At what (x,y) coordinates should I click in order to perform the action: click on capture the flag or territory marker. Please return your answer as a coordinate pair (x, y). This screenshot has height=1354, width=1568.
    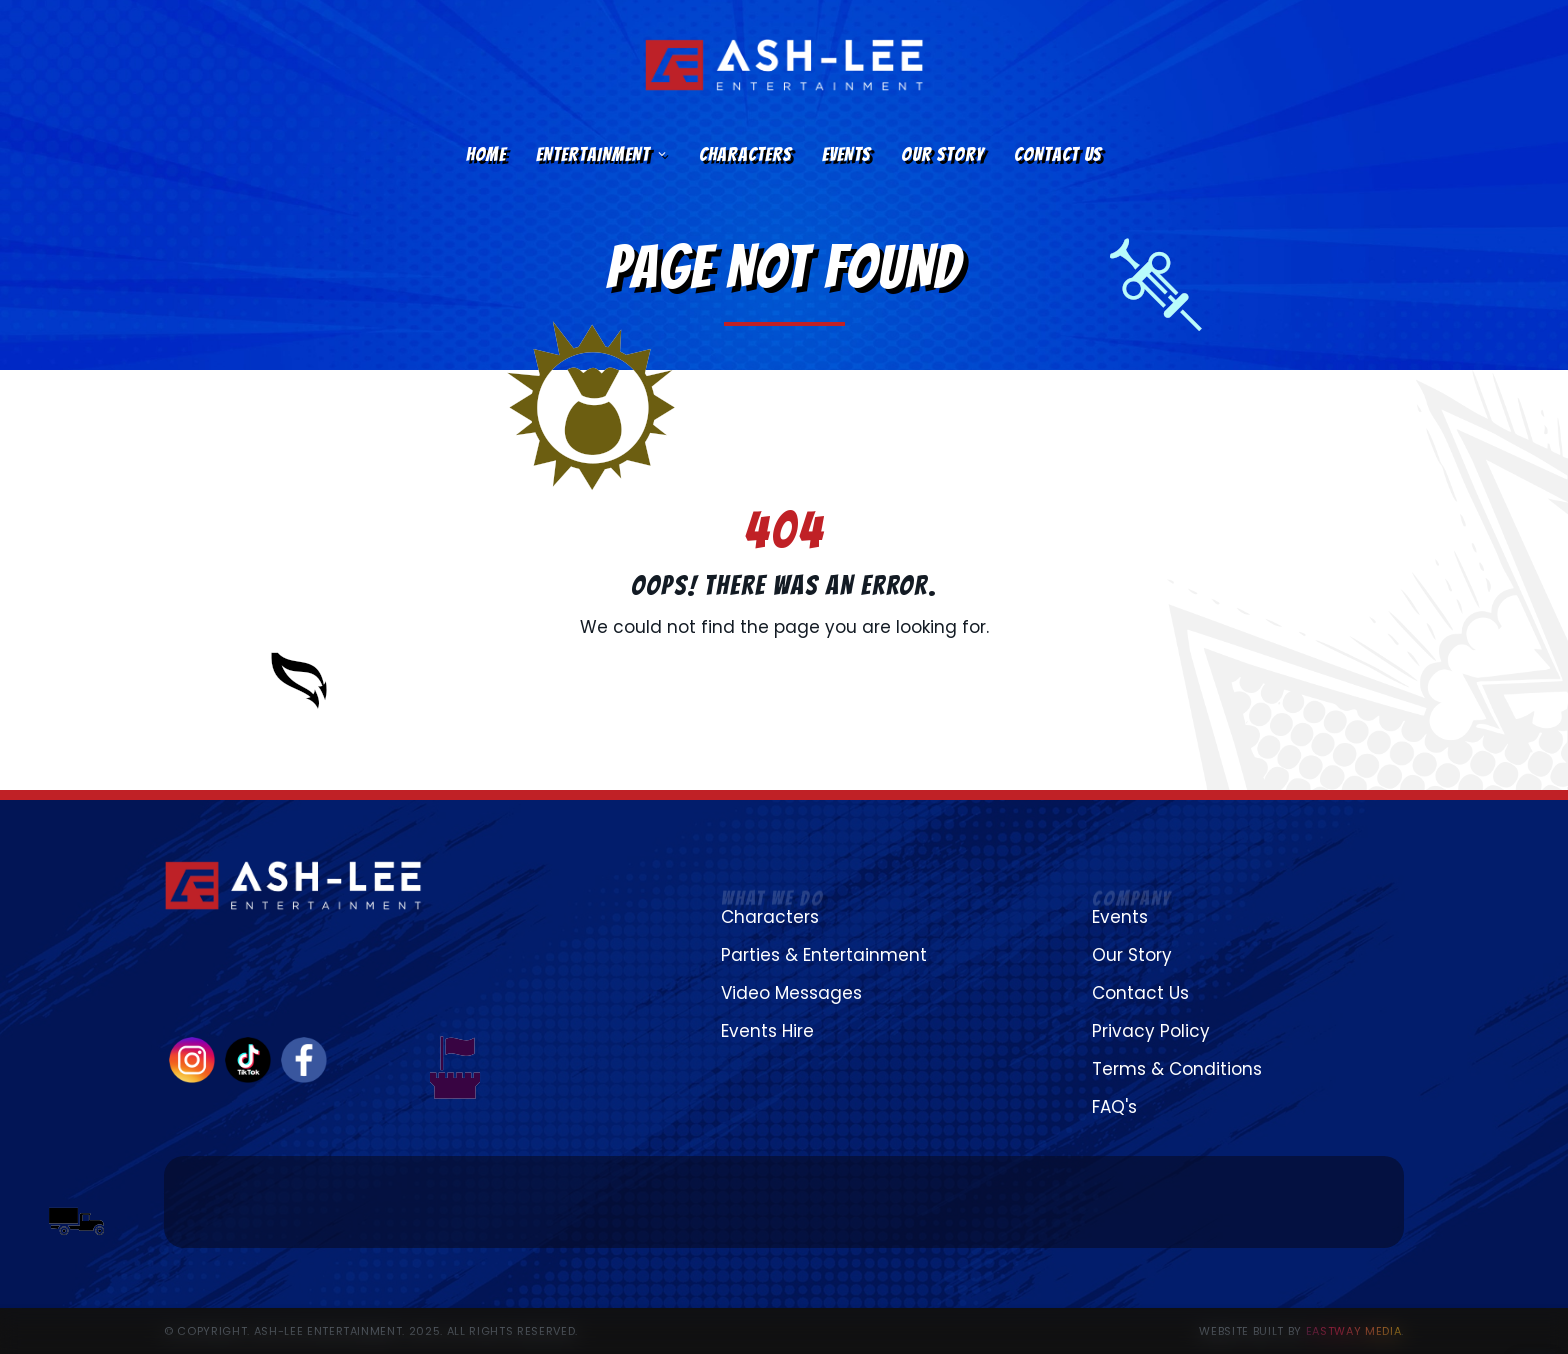
    Looking at the image, I should click on (455, 1067).